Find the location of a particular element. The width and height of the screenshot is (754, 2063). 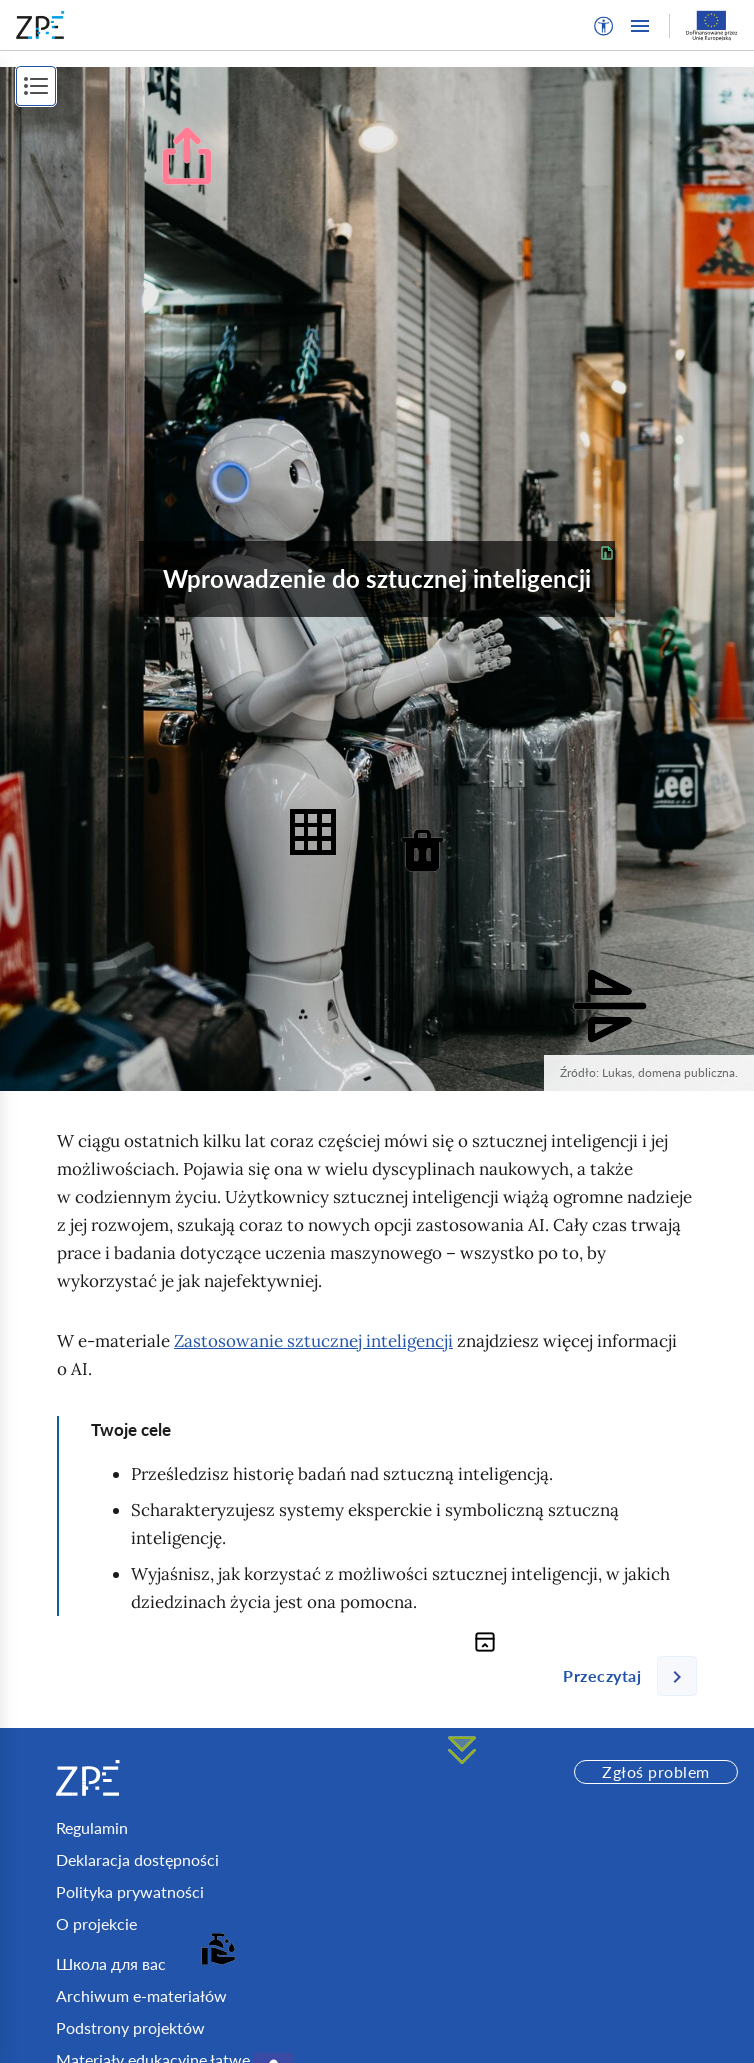

hand sanitizer or hand washing station available is located at coordinates (219, 1949).